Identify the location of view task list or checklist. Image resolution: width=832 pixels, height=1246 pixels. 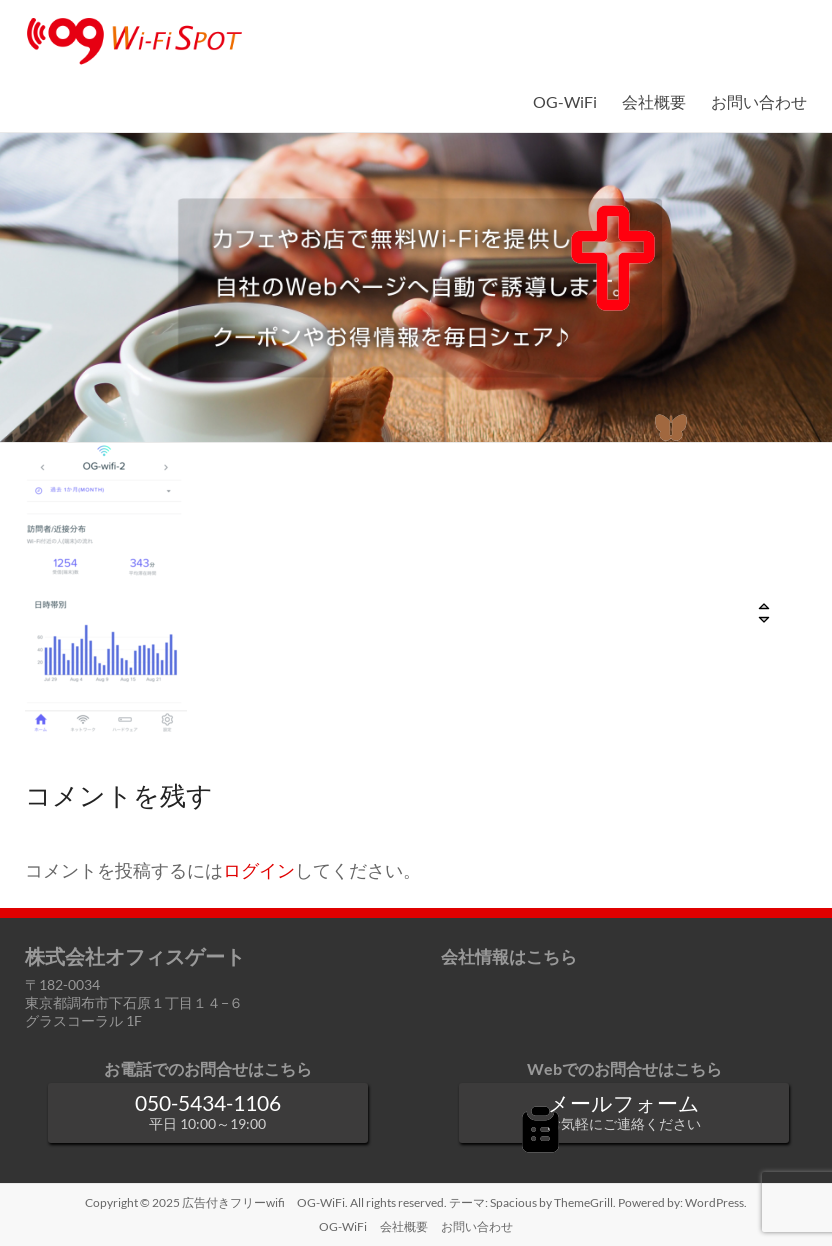
(540, 1129).